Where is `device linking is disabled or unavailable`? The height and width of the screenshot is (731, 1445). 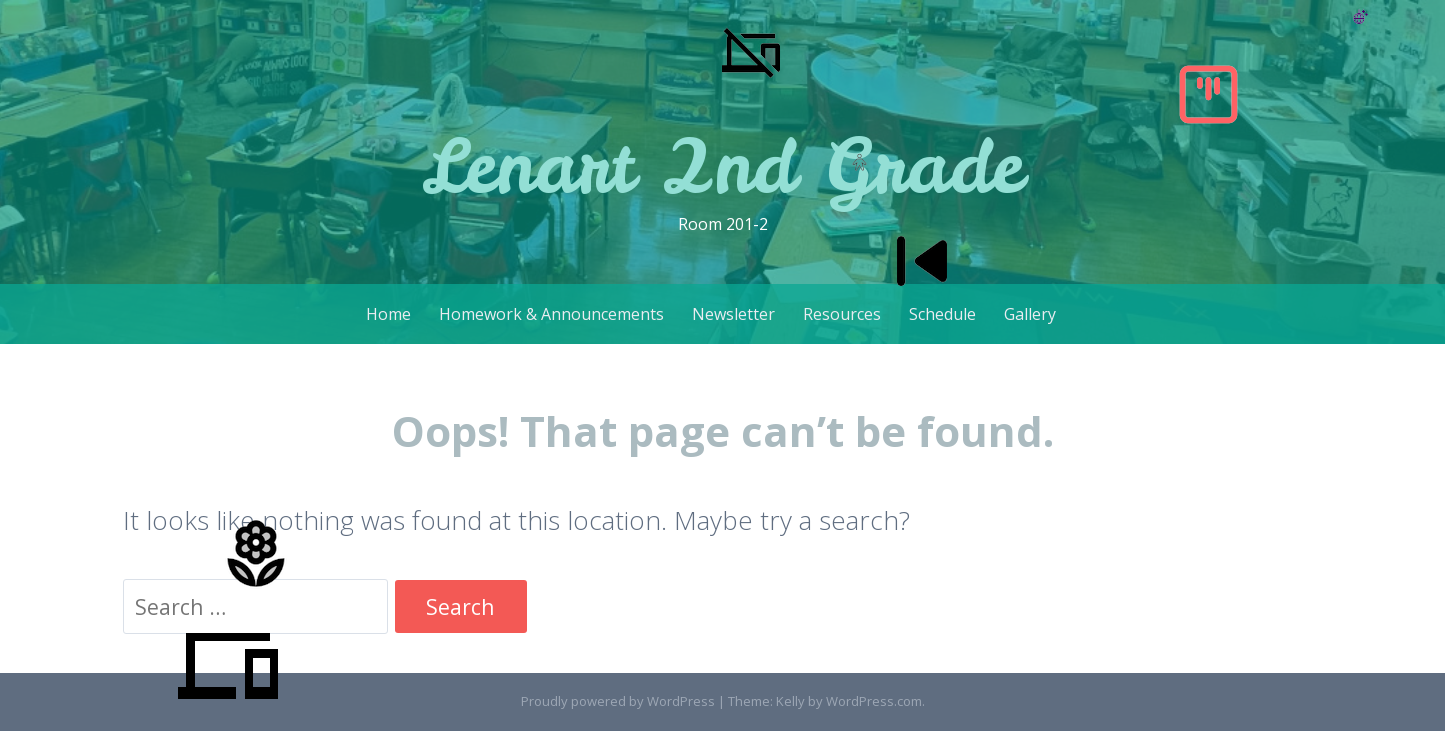 device linking is disabled or unavailable is located at coordinates (751, 53).